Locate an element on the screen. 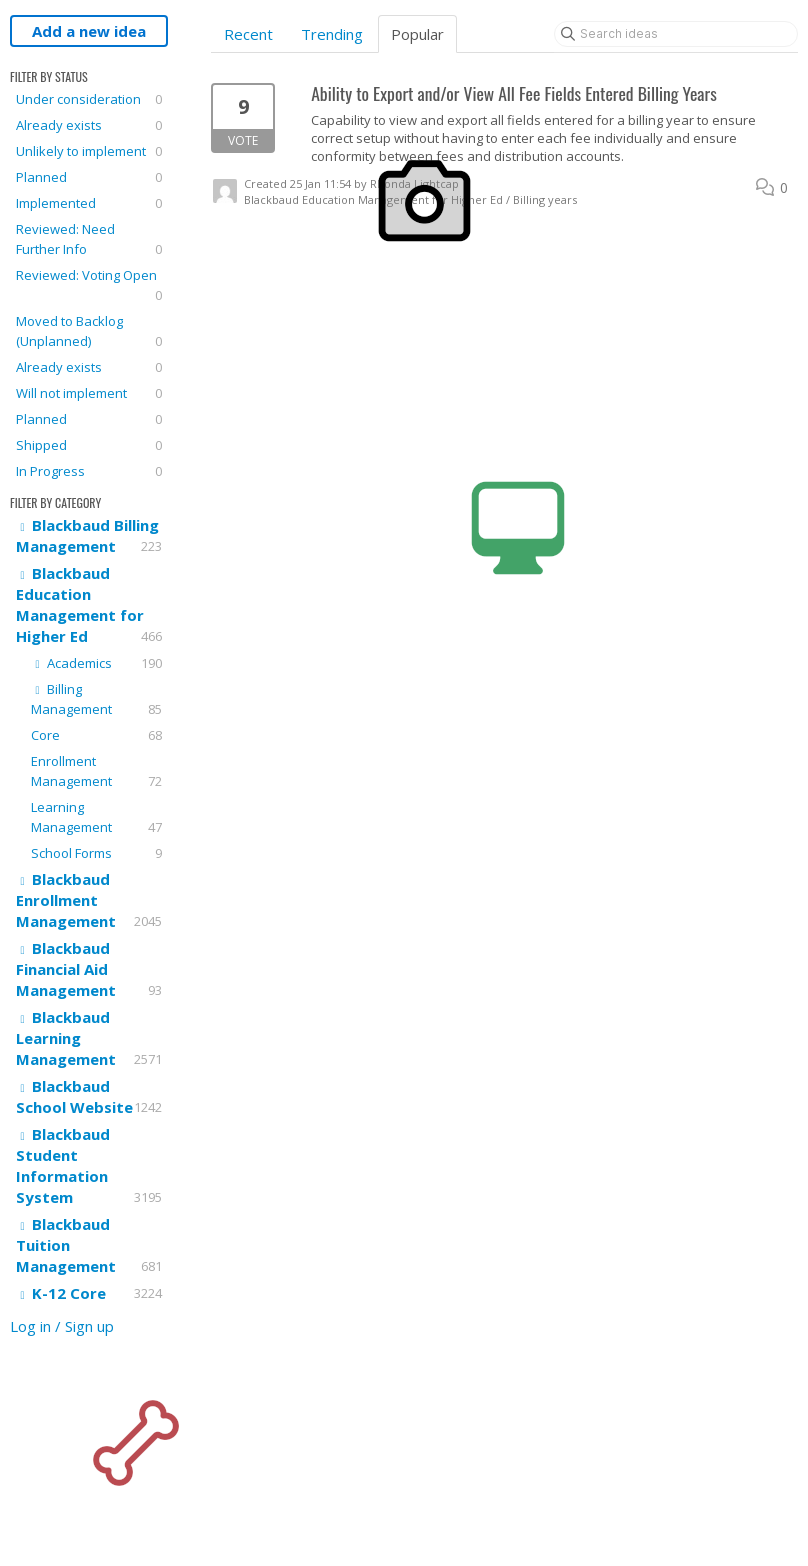 The height and width of the screenshot is (1566, 808). access desktop or computer settings is located at coordinates (518, 528).